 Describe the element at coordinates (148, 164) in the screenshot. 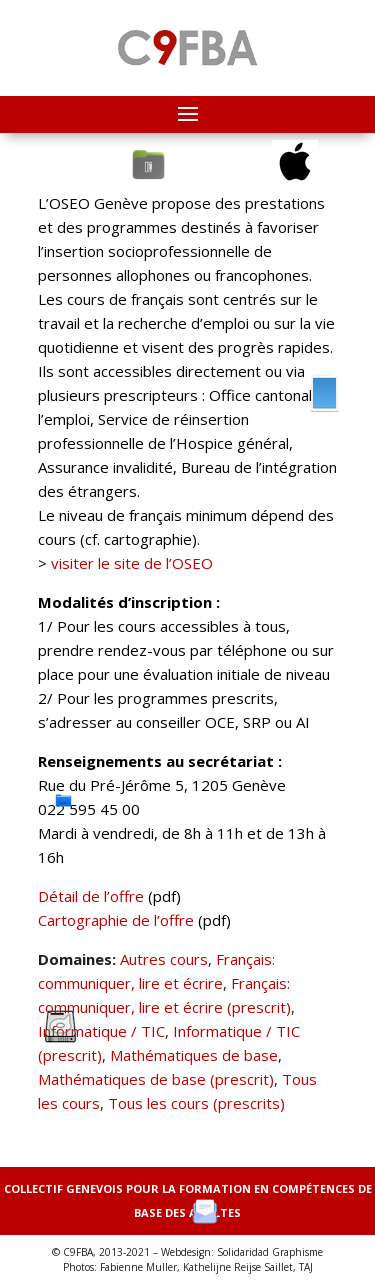

I see `open templates folder` at that location.